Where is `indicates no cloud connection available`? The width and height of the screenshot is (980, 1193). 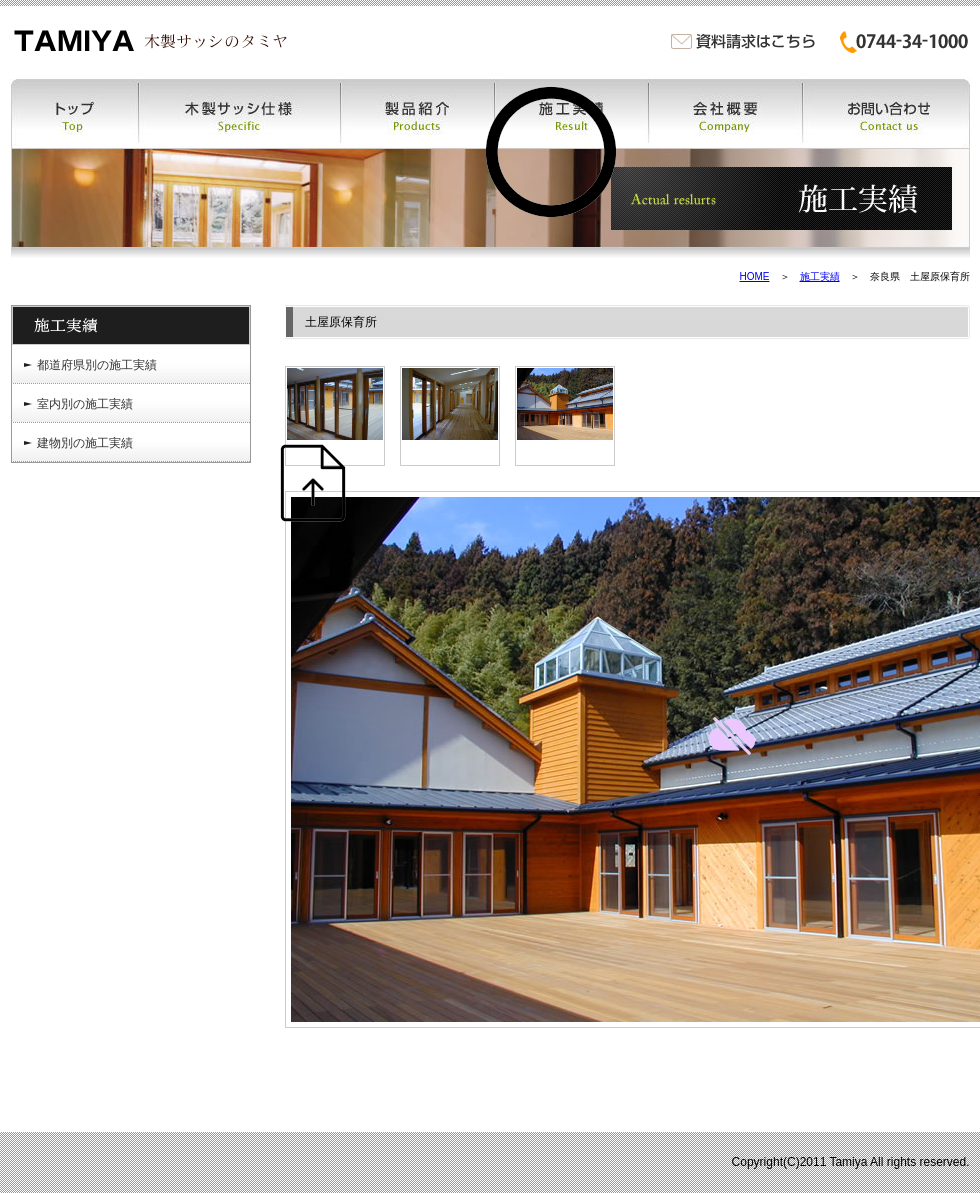 indicates no cloud connection available is located at coordinates (732, 736).